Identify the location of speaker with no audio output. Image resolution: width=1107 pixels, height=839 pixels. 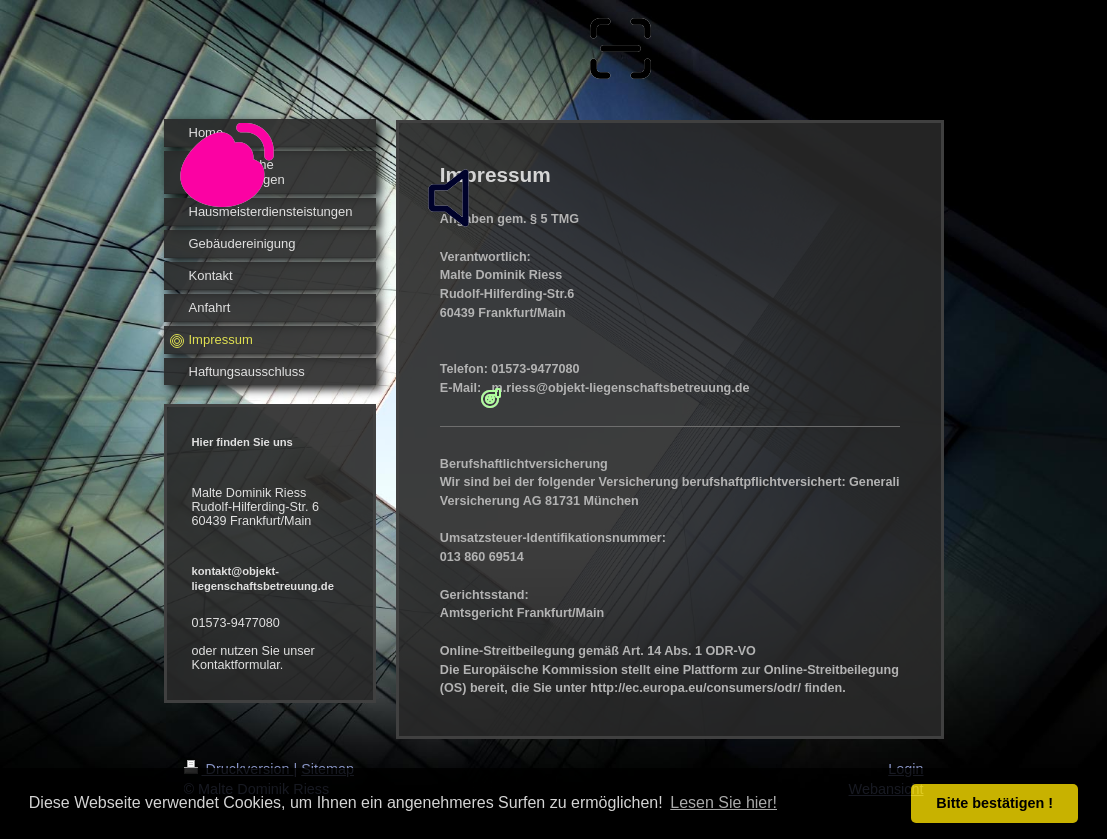
(457, 198).